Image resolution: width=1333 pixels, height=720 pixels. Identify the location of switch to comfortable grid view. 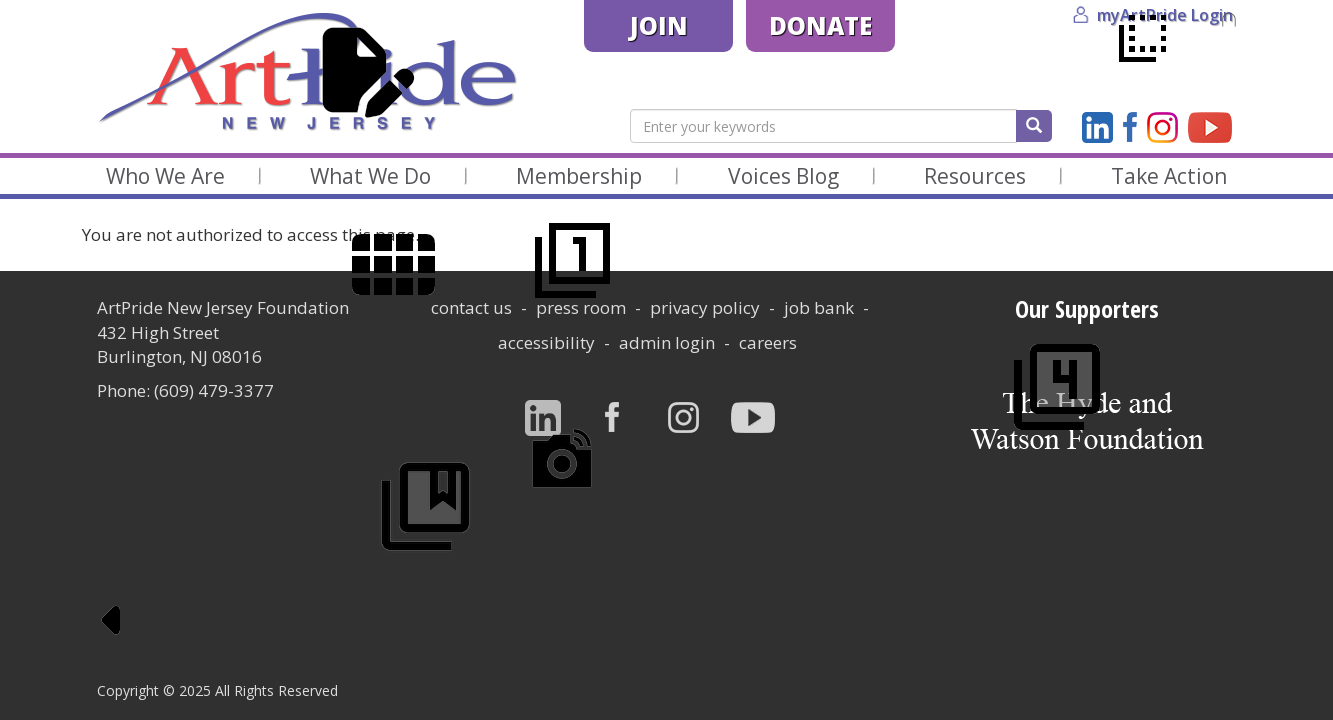
(391, 264).